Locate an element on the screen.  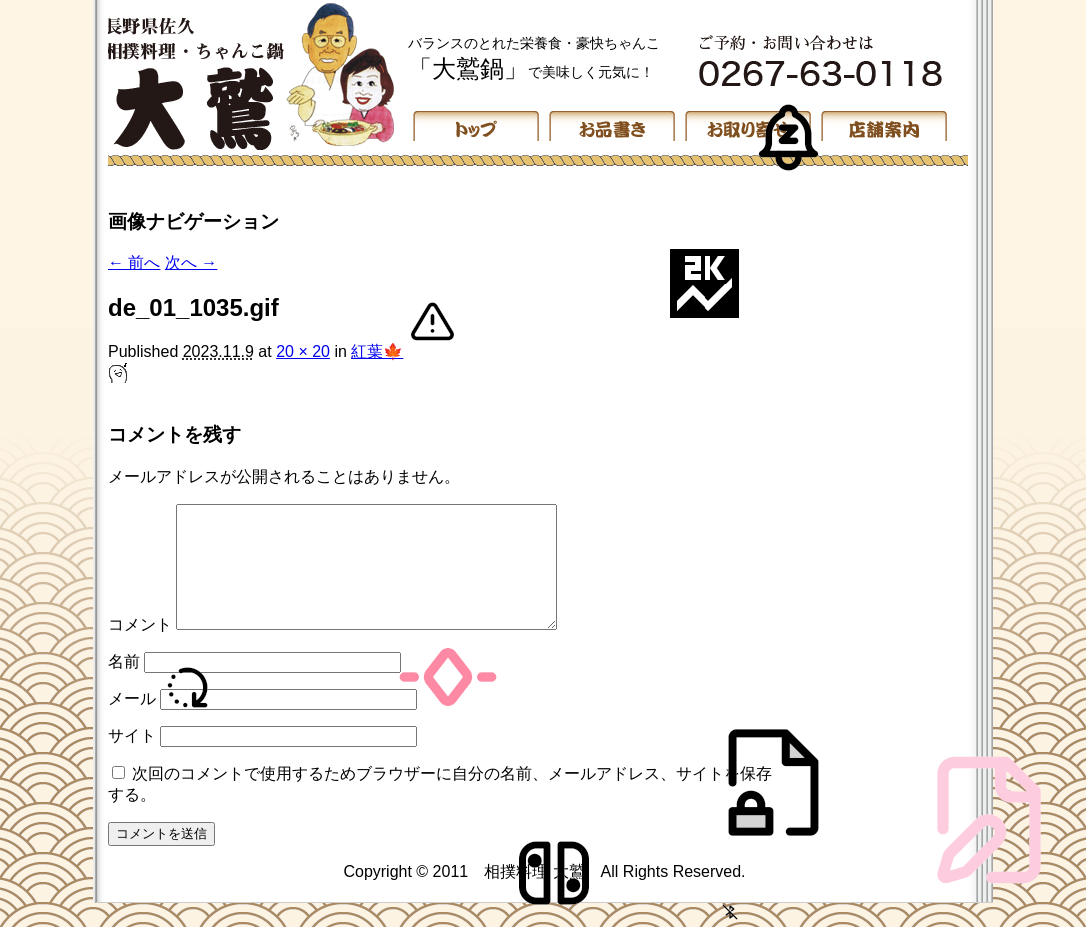
snooze notifications is located at coordinates (788, 137).